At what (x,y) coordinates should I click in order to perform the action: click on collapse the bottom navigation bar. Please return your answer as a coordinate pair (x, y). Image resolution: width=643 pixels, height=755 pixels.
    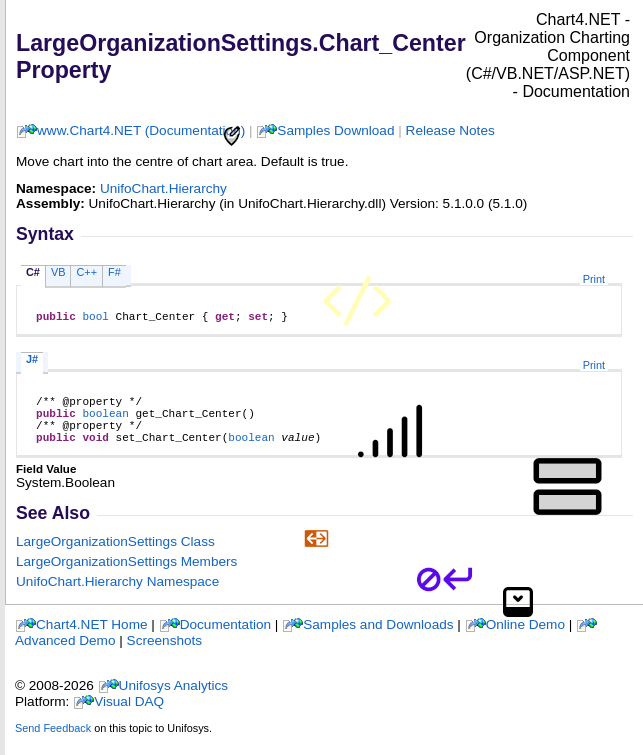
    Looking at the image, I should click on (518, 602).